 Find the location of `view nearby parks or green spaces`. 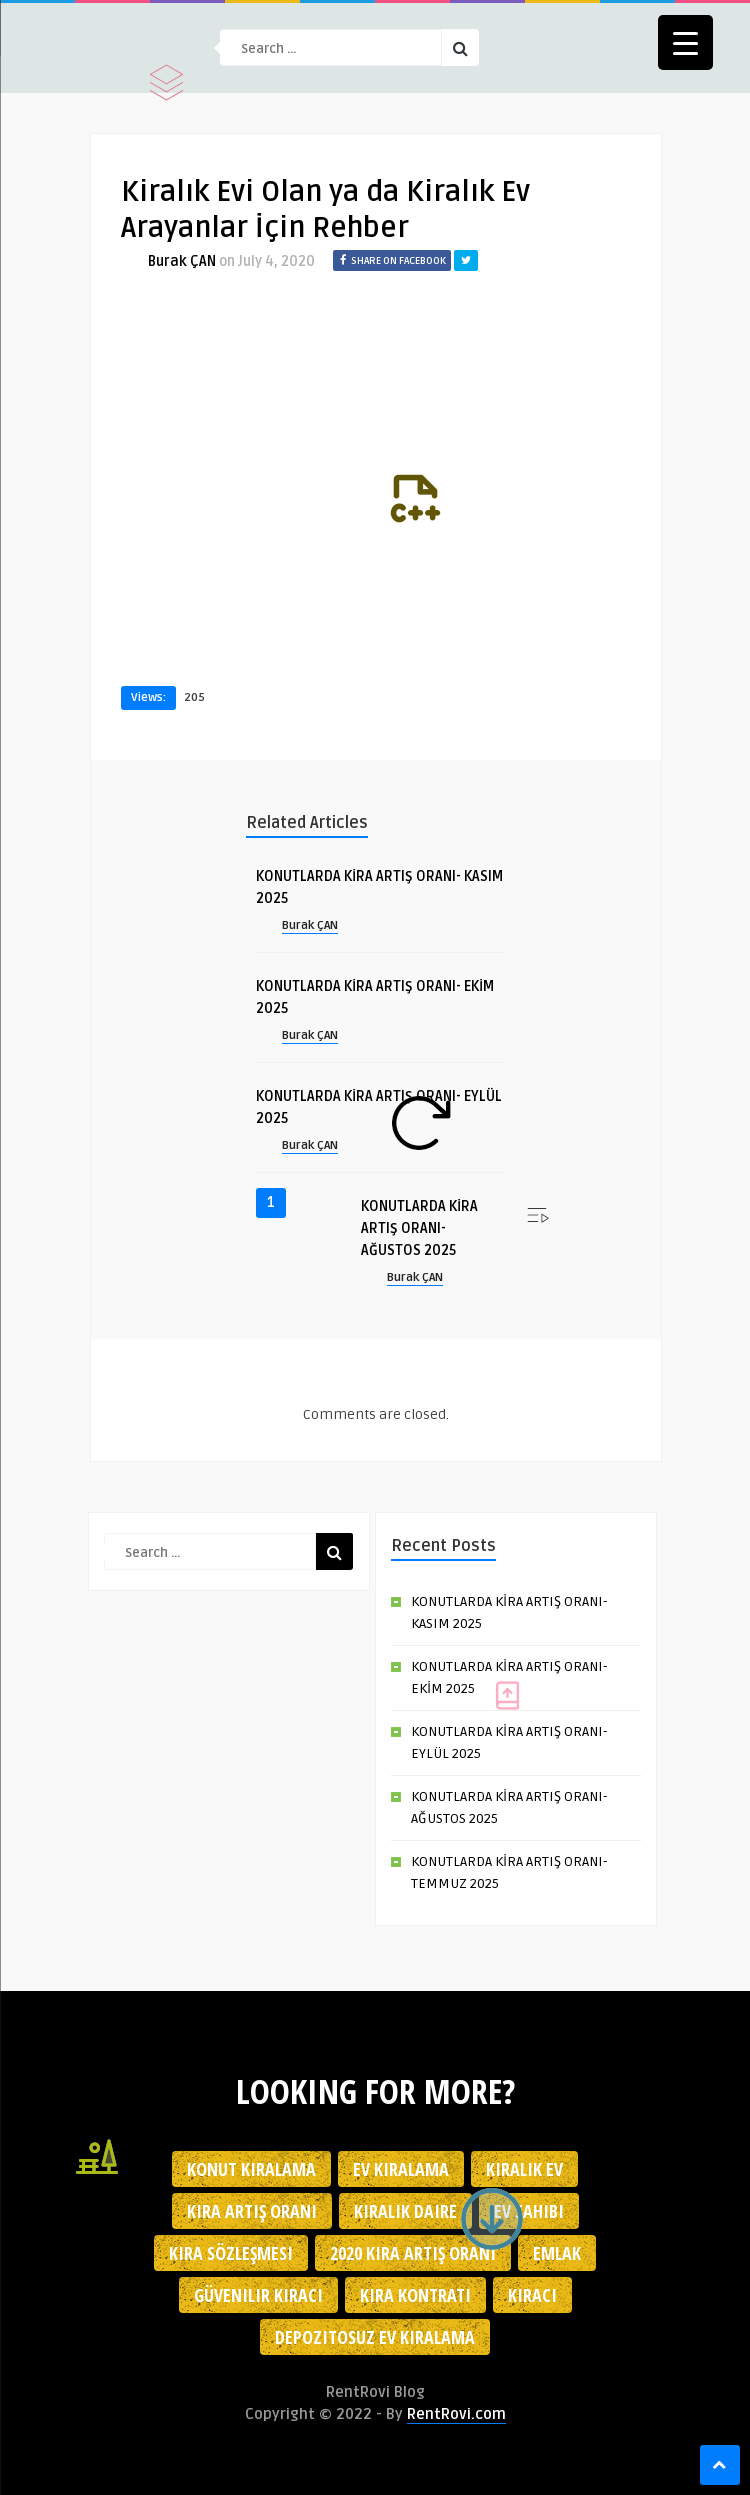

view nearby parks or green spaces is located at coordinates (97, 2159).